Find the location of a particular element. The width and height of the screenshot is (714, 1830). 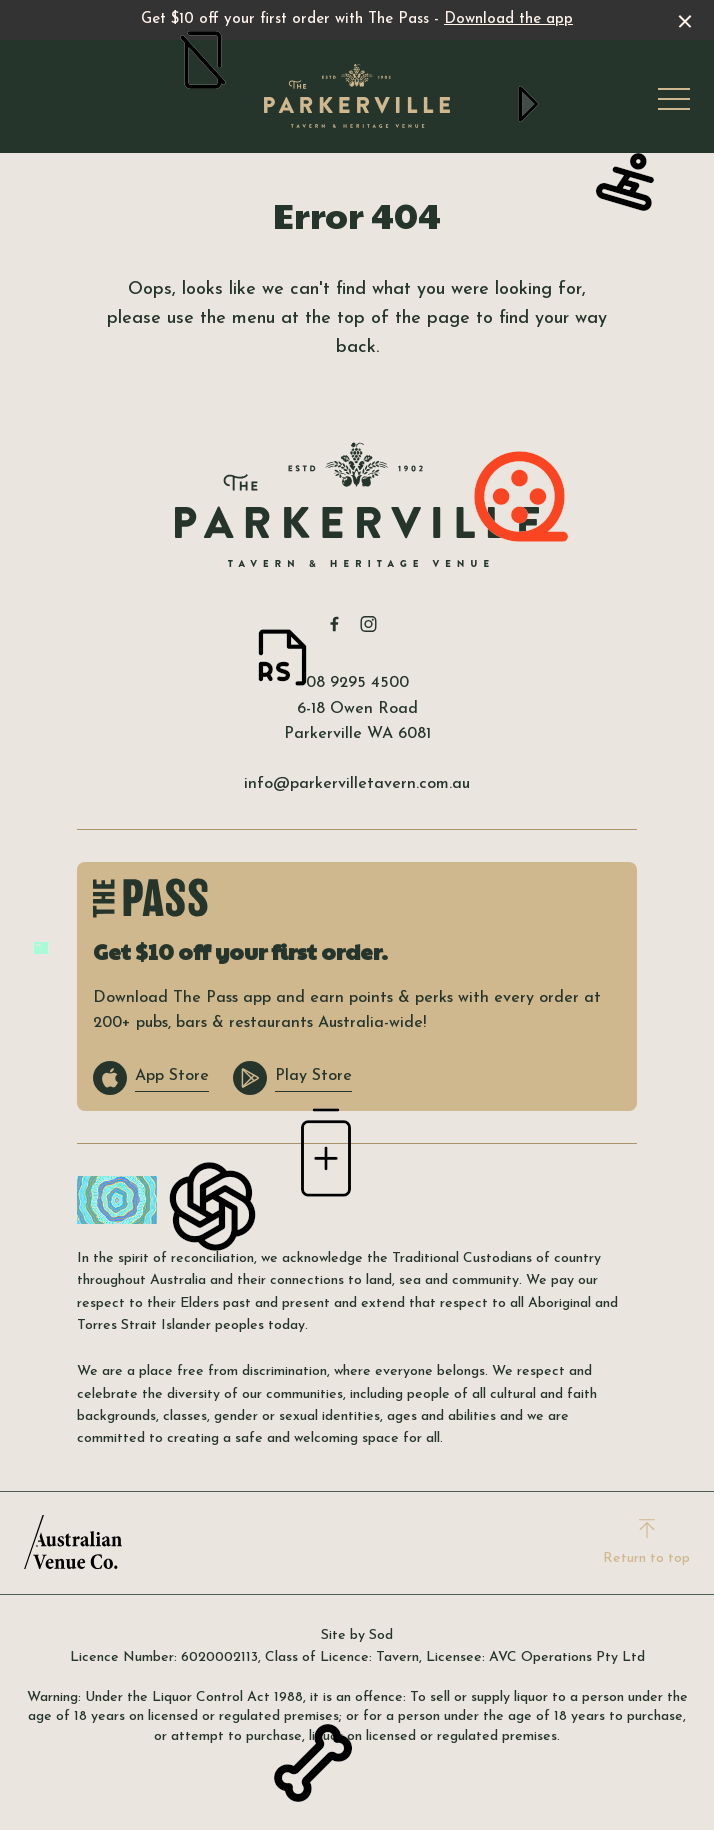

add or insert a new battery is located at coordinates (326, 1154).